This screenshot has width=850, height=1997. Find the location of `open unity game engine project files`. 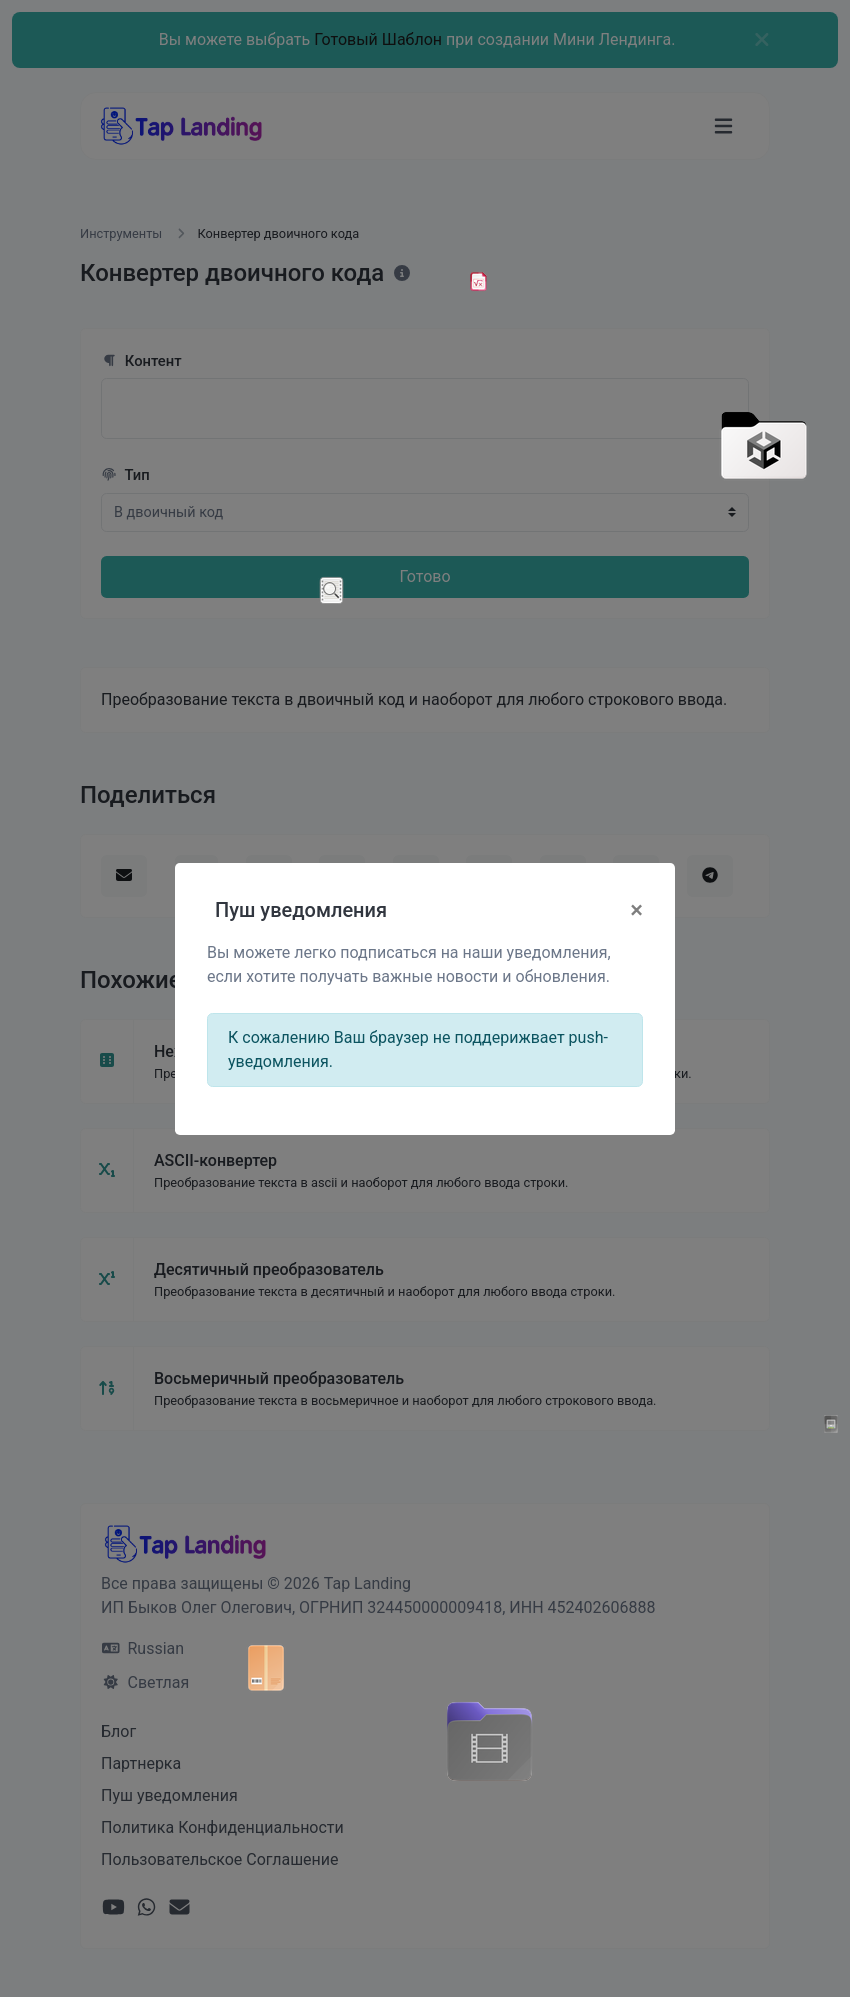

open unity game engine project files is located at coordinates (763, 447).